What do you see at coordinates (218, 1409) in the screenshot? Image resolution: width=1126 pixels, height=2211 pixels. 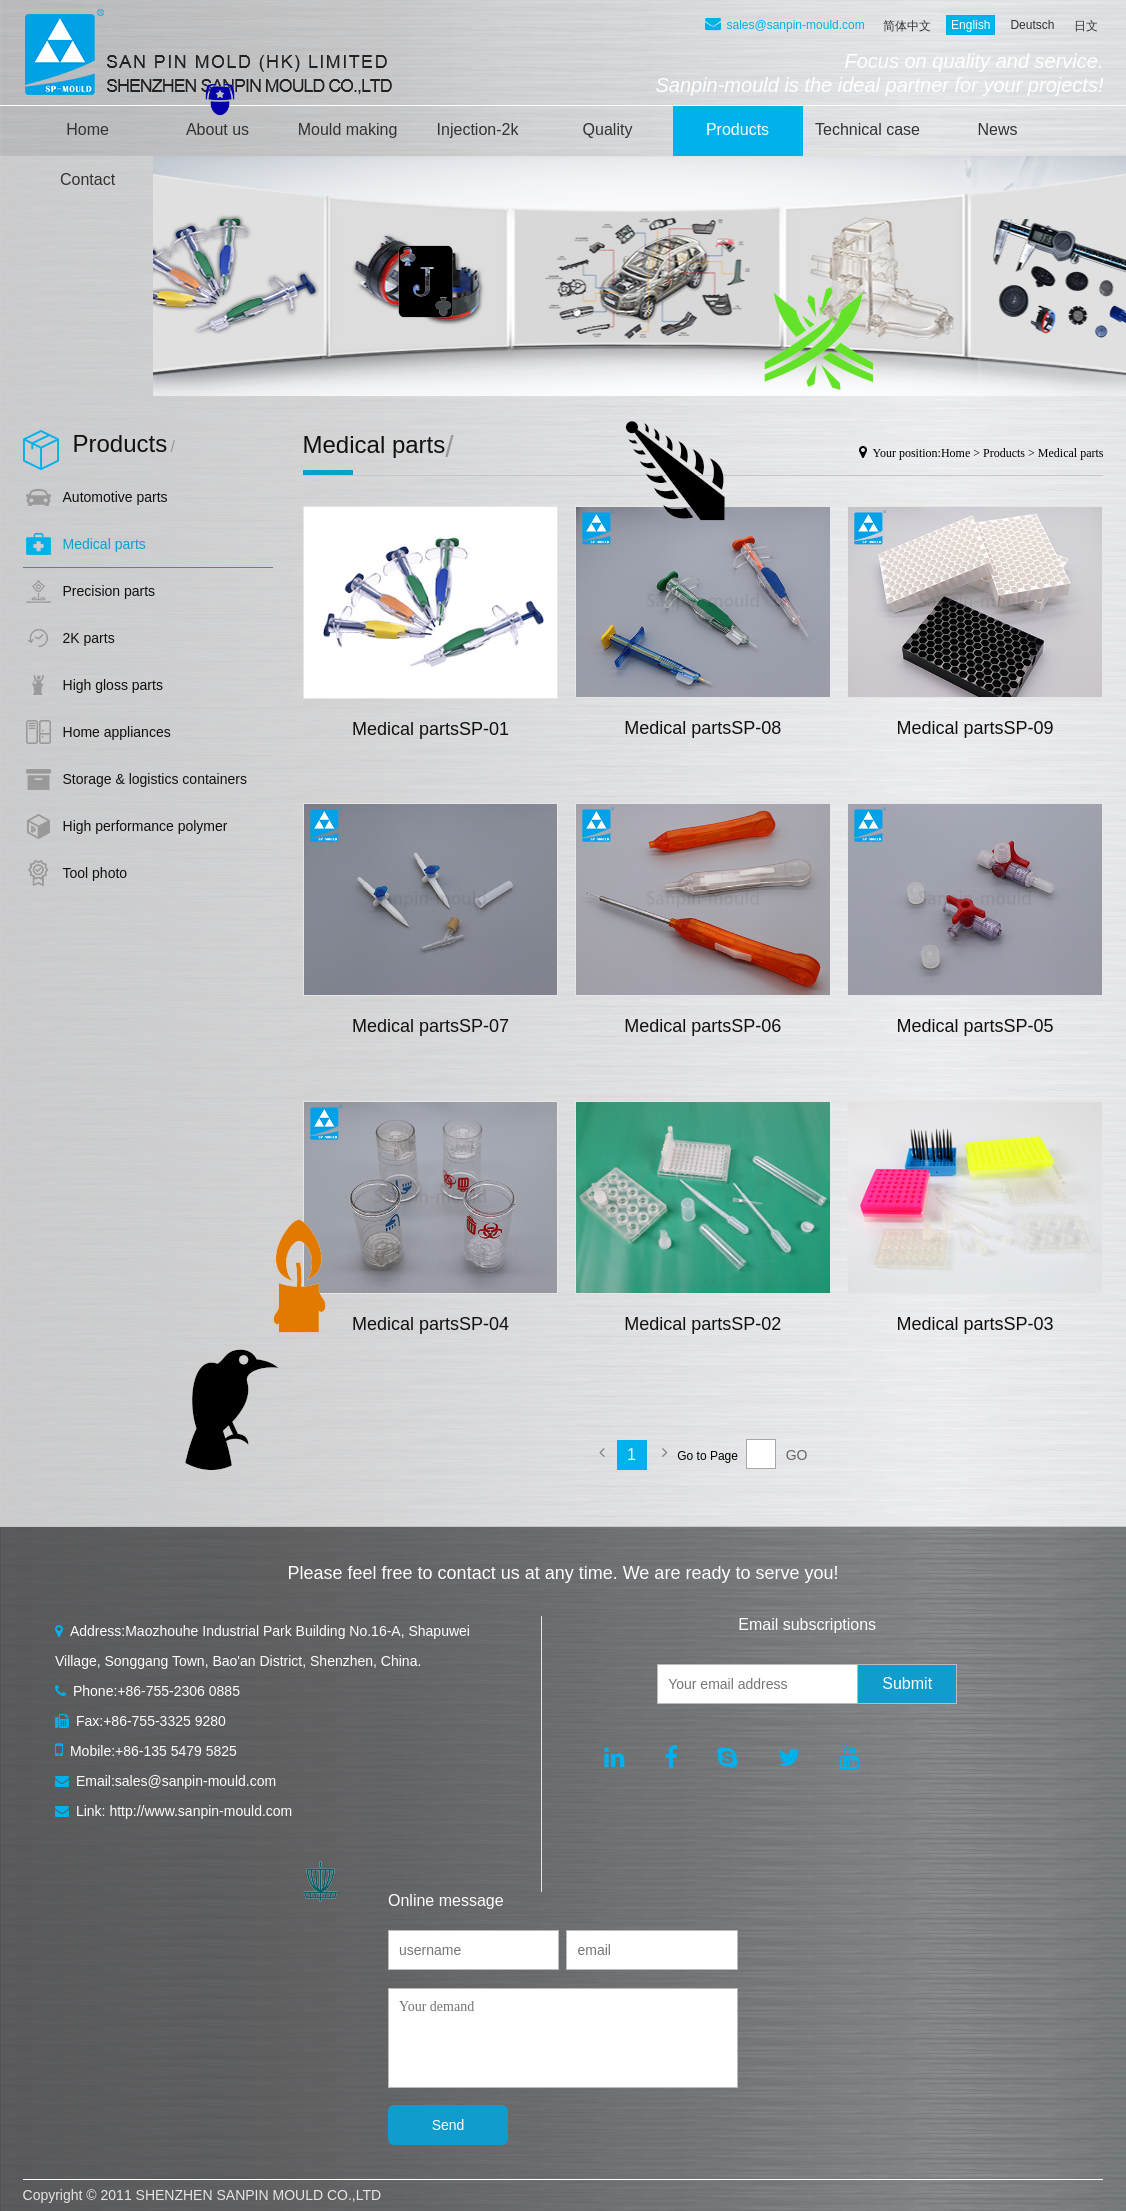 I see `raven or crow icon for a messaging or mail feature` at bounding box center [218, 1409].